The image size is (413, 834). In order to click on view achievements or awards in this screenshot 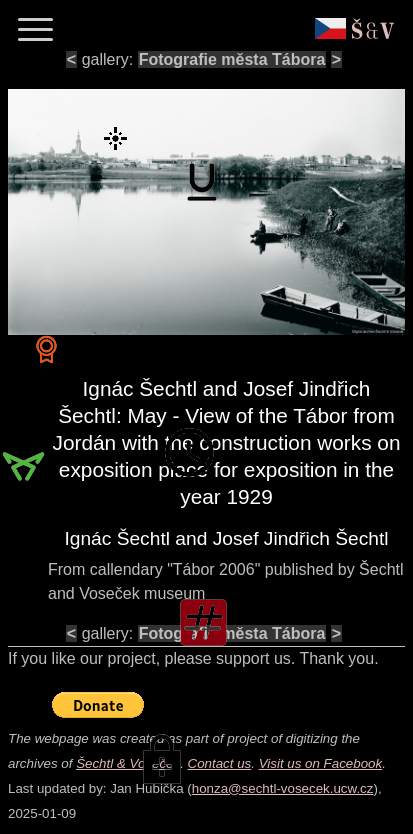, I will do `click(46, 349)`.